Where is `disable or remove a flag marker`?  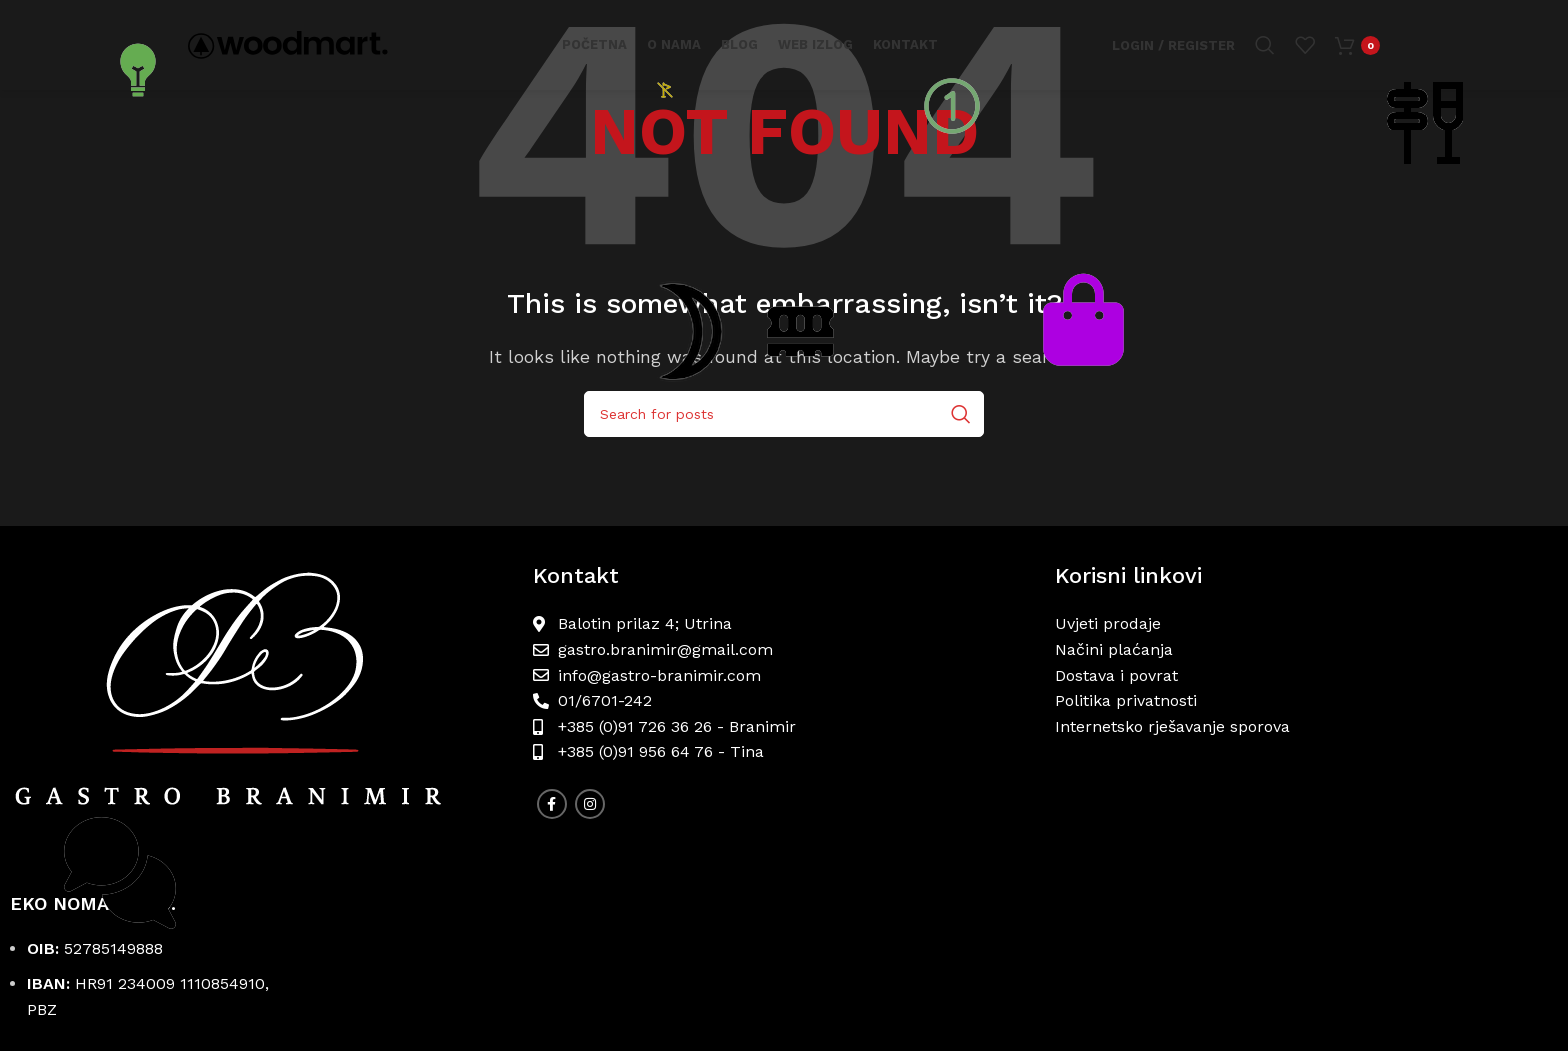 disable or remove a flag marker is located at coordinates (665, 90).